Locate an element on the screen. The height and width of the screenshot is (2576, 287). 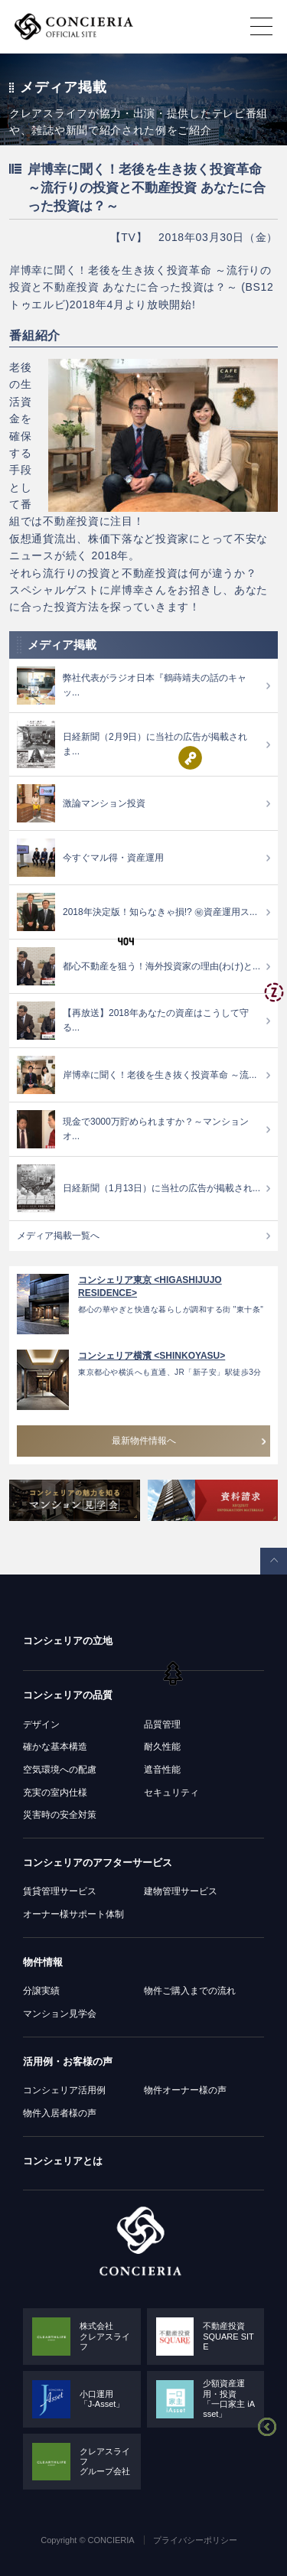
indicates holiday or seasonal content is located at coordinates (173, 1673).